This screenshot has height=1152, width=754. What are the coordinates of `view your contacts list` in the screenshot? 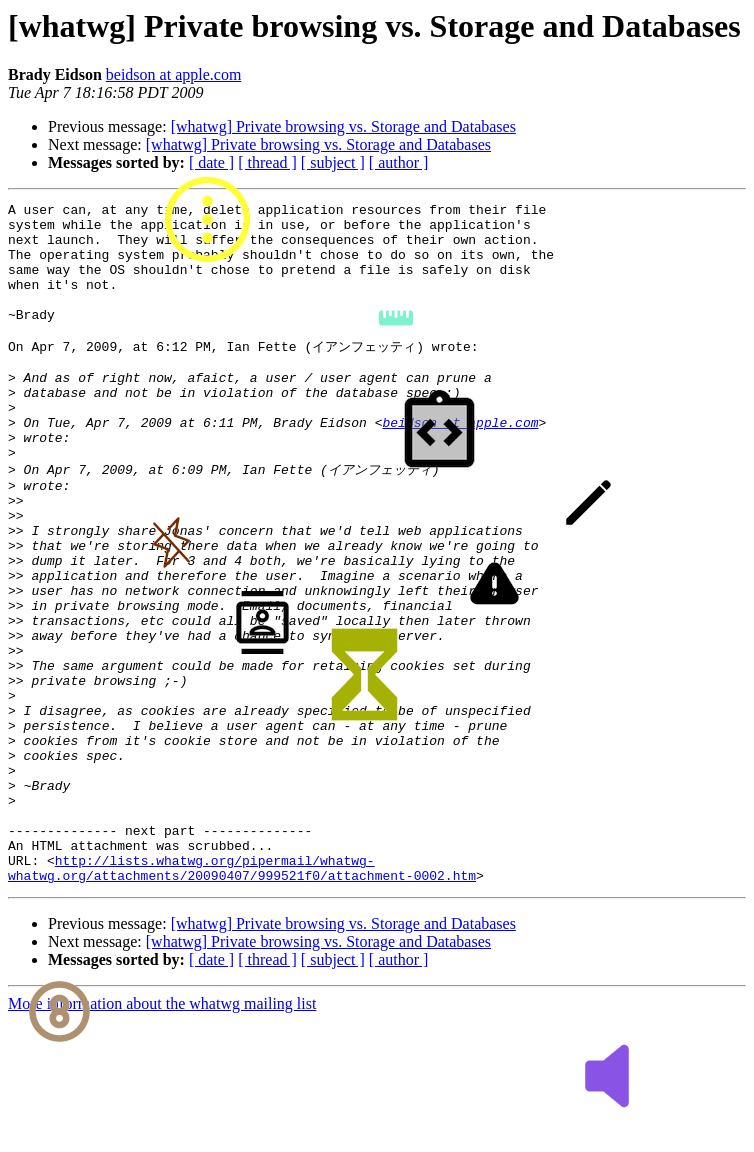 It's located at (262, 622).